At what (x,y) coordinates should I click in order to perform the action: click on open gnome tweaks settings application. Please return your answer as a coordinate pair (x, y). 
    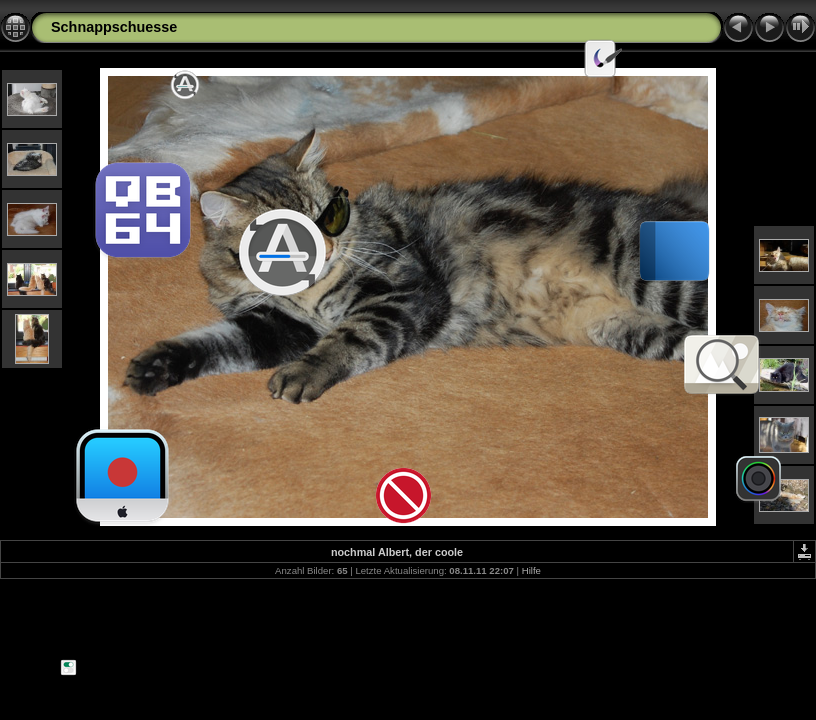
    Looking at the image, I should click on (68, 667).